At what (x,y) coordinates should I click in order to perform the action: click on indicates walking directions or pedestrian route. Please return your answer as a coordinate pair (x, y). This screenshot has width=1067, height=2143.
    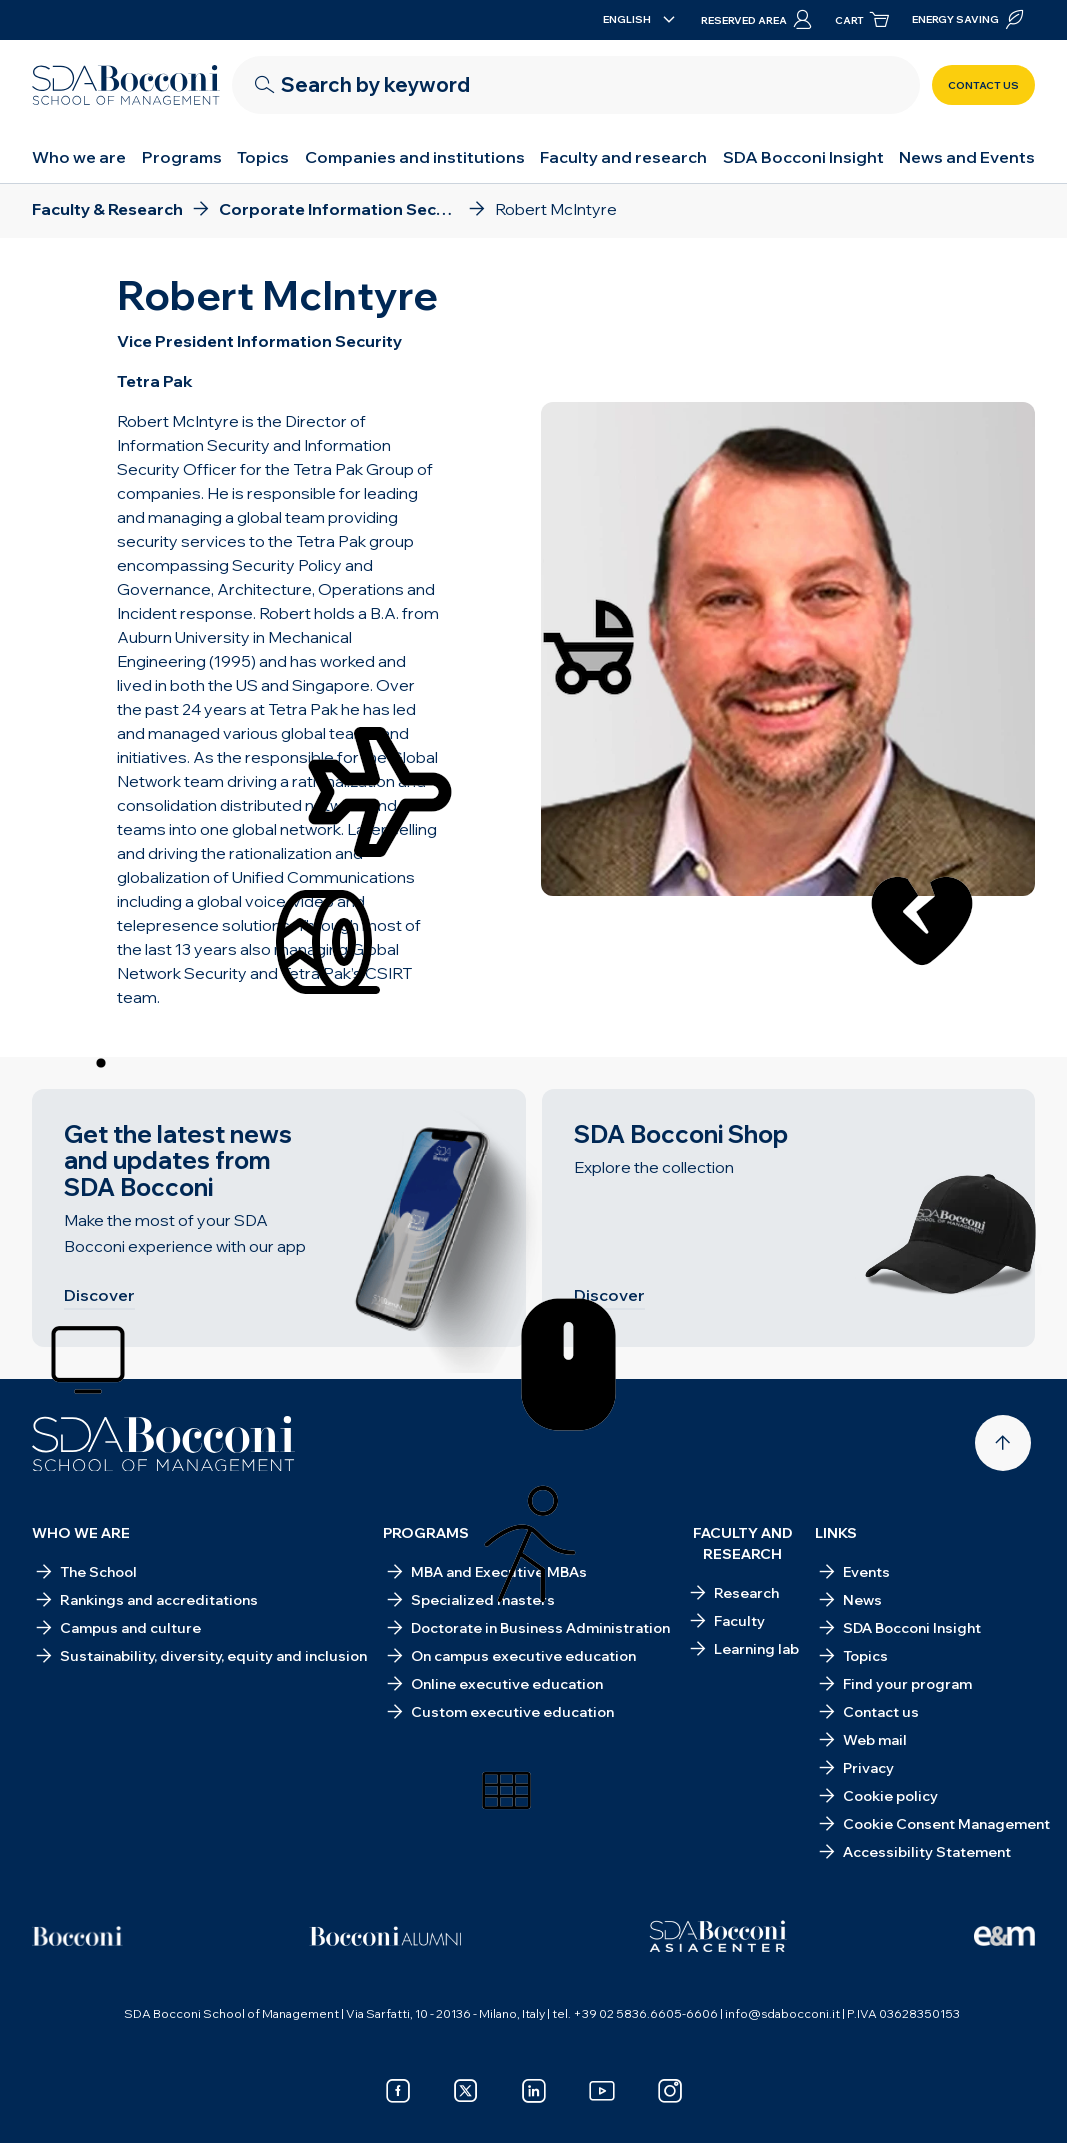
    Looking at the image, I should click on (530, 1544).